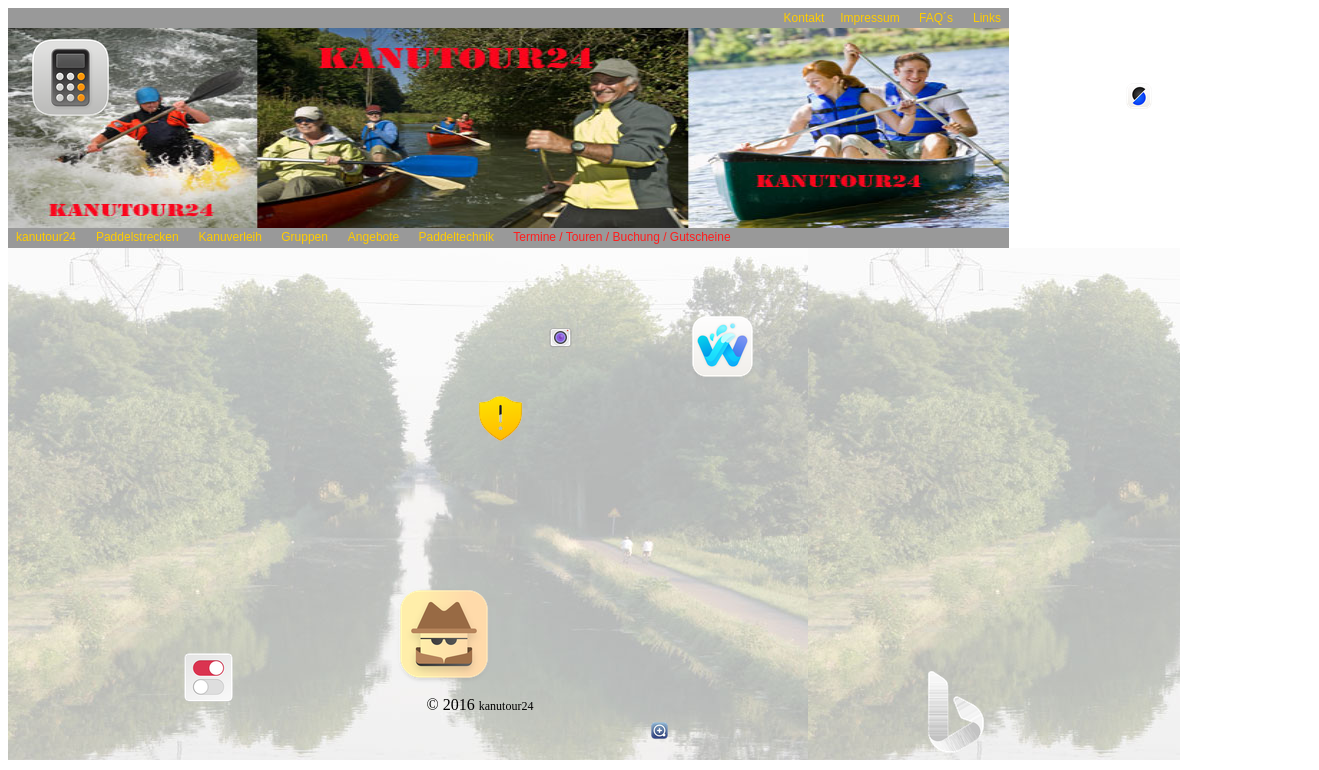  What do you see at coordinates (444, 634) in the screenshot?
I see `open d-spy application for debugging d-bus` at bounding box center [444, 634].